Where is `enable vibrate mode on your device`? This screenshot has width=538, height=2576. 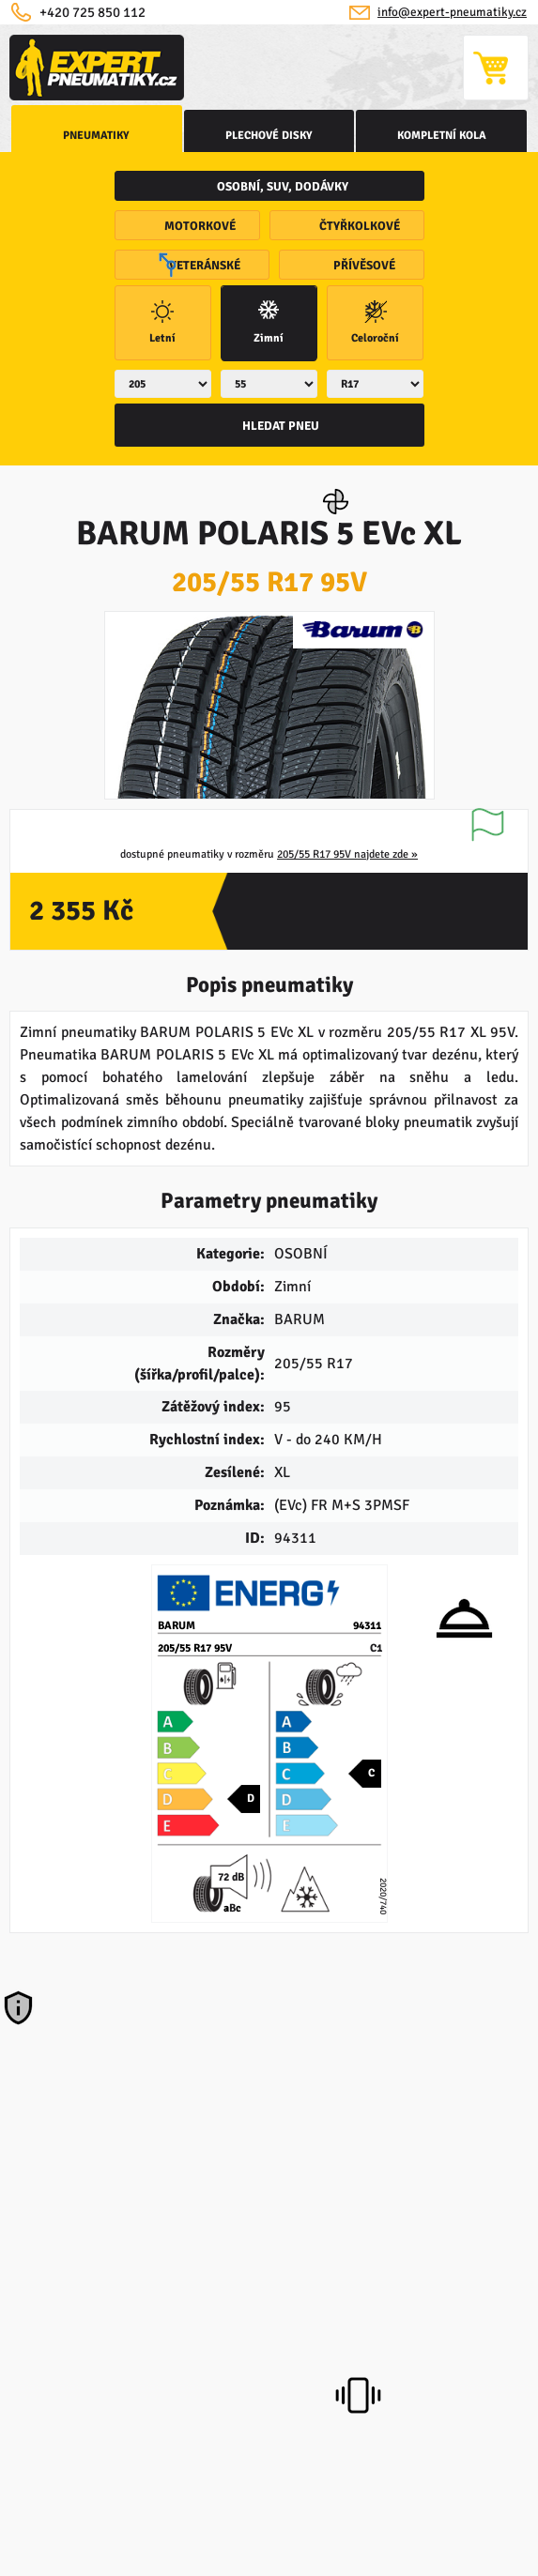
enable vibrate mode on your device is located at coordinates (358, 2395).